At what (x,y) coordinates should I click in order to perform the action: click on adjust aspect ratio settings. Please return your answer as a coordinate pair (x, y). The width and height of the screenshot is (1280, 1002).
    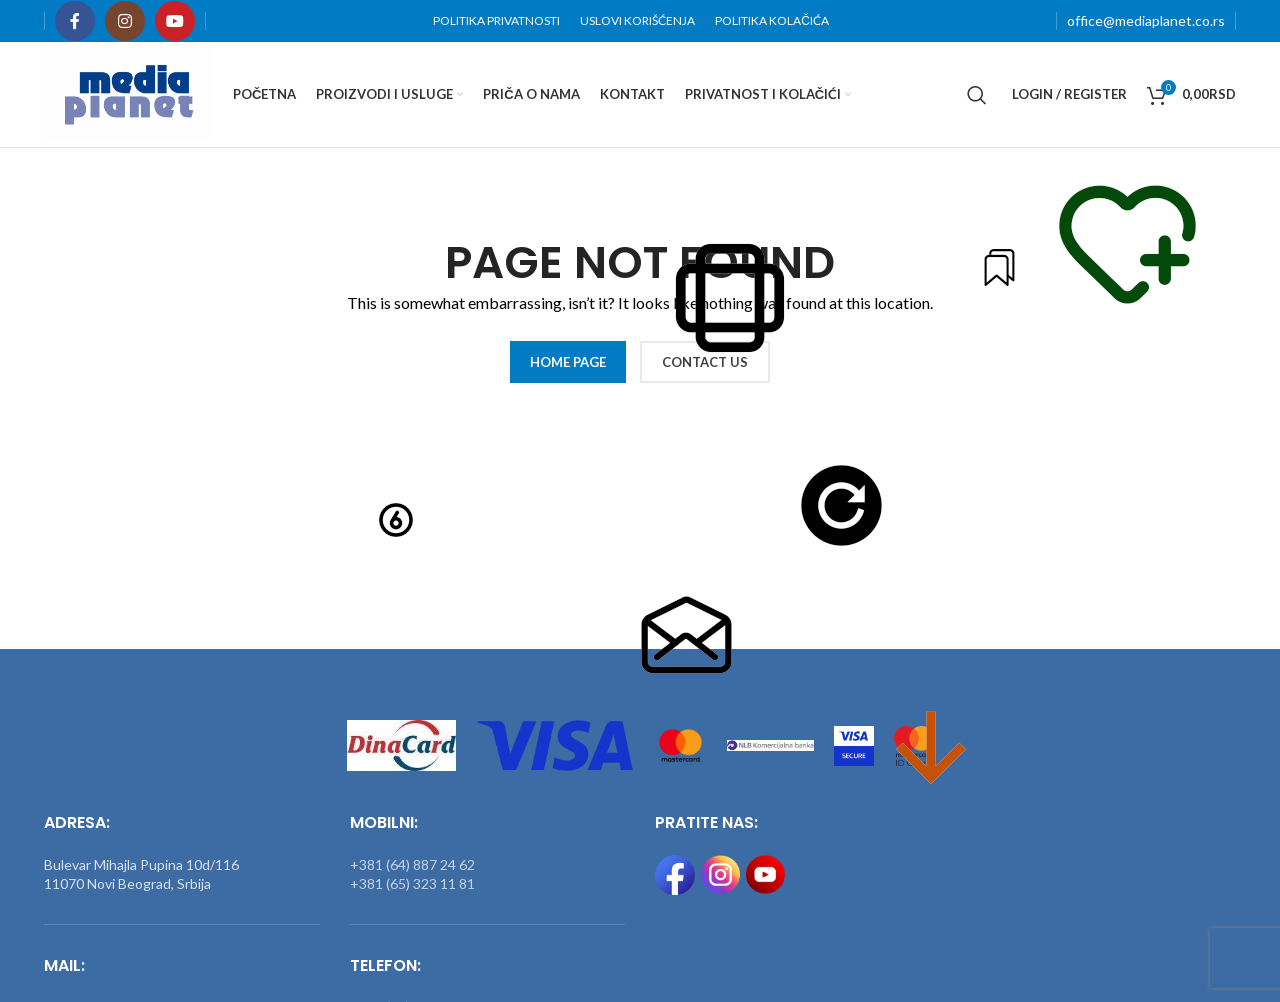
    Looking at the image, I should click on (730, 298).